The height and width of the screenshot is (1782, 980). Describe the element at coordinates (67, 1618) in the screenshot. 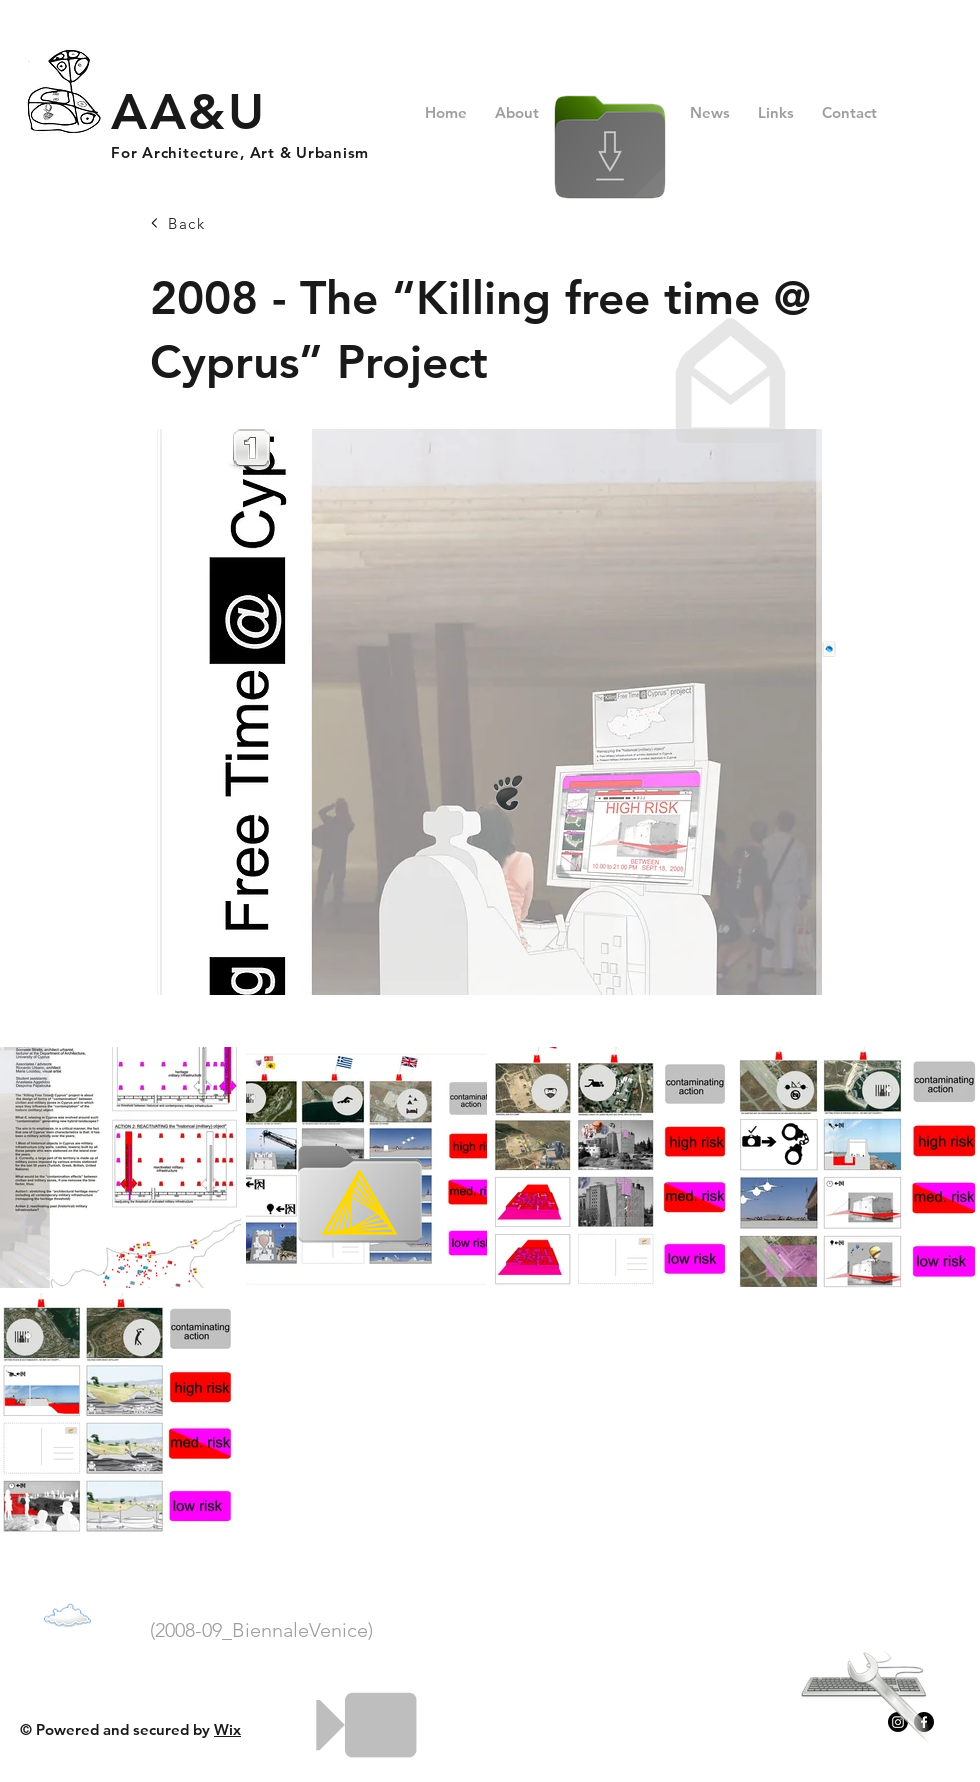

I see `indicates overcast or cloudy weather conditions` at that location.